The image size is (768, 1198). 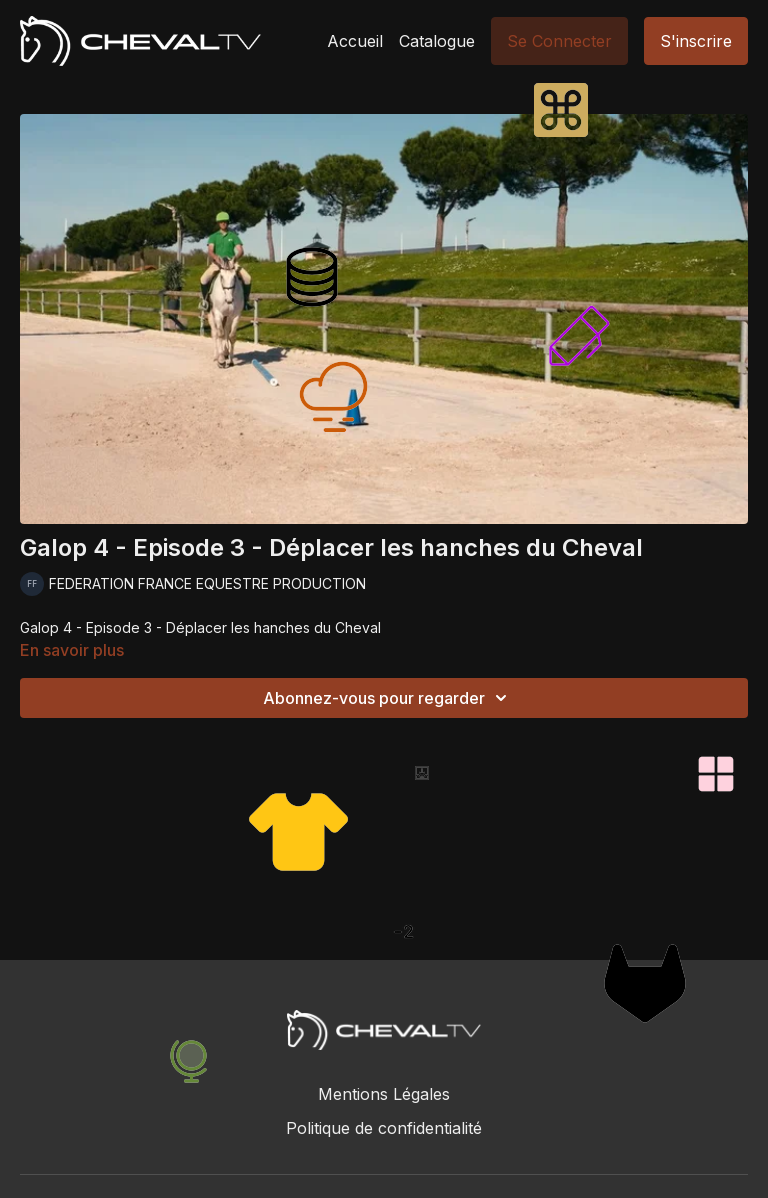 I want to click on decrease exposure by 2 stops, so click(x=404, y=932).